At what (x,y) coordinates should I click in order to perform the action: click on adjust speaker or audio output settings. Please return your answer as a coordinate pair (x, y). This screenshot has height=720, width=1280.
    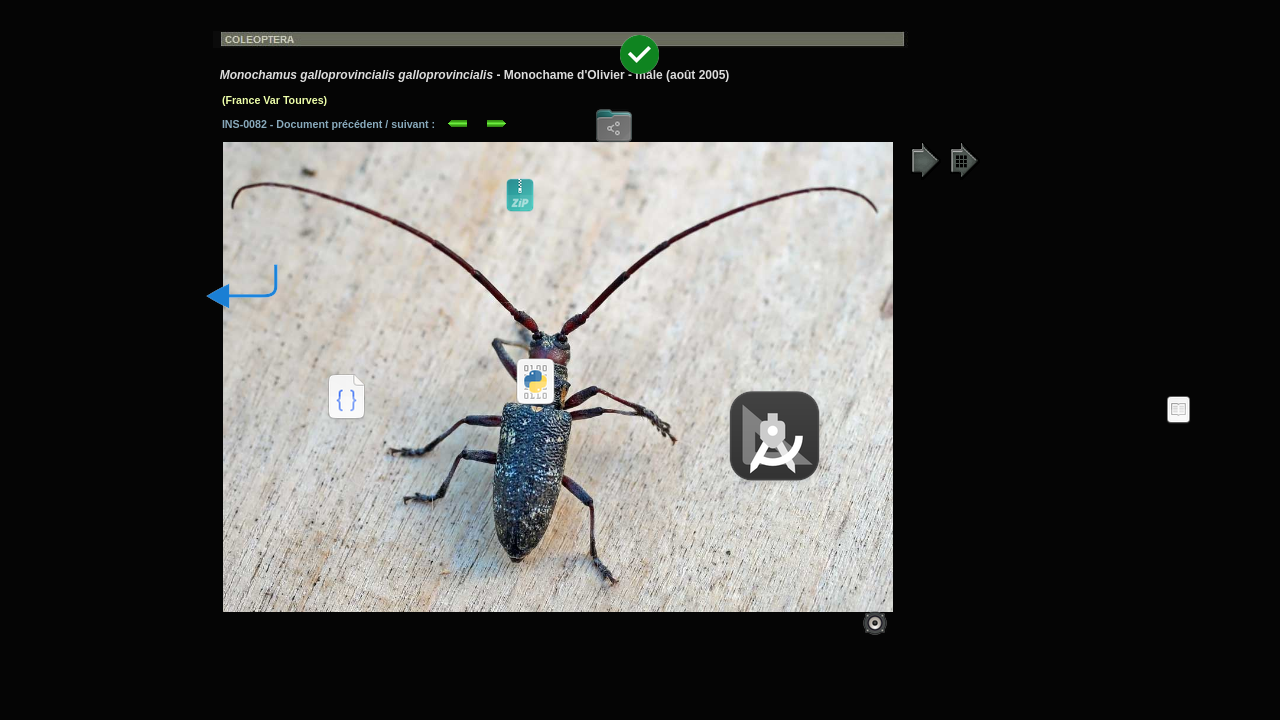
    Looking at the image, I should click on (875, 623).